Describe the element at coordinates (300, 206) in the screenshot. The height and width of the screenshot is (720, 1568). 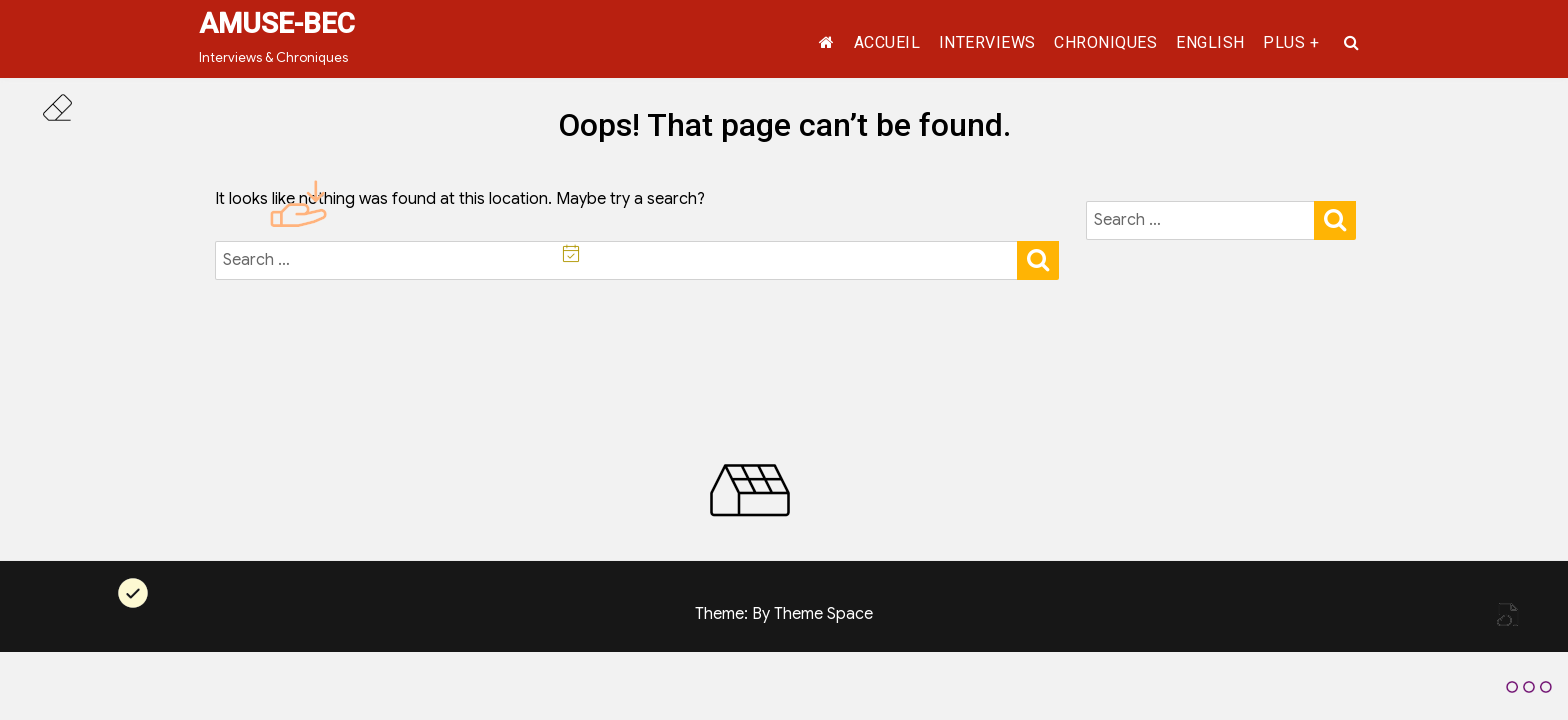
I see `receive or accept an incoming item` at that location.